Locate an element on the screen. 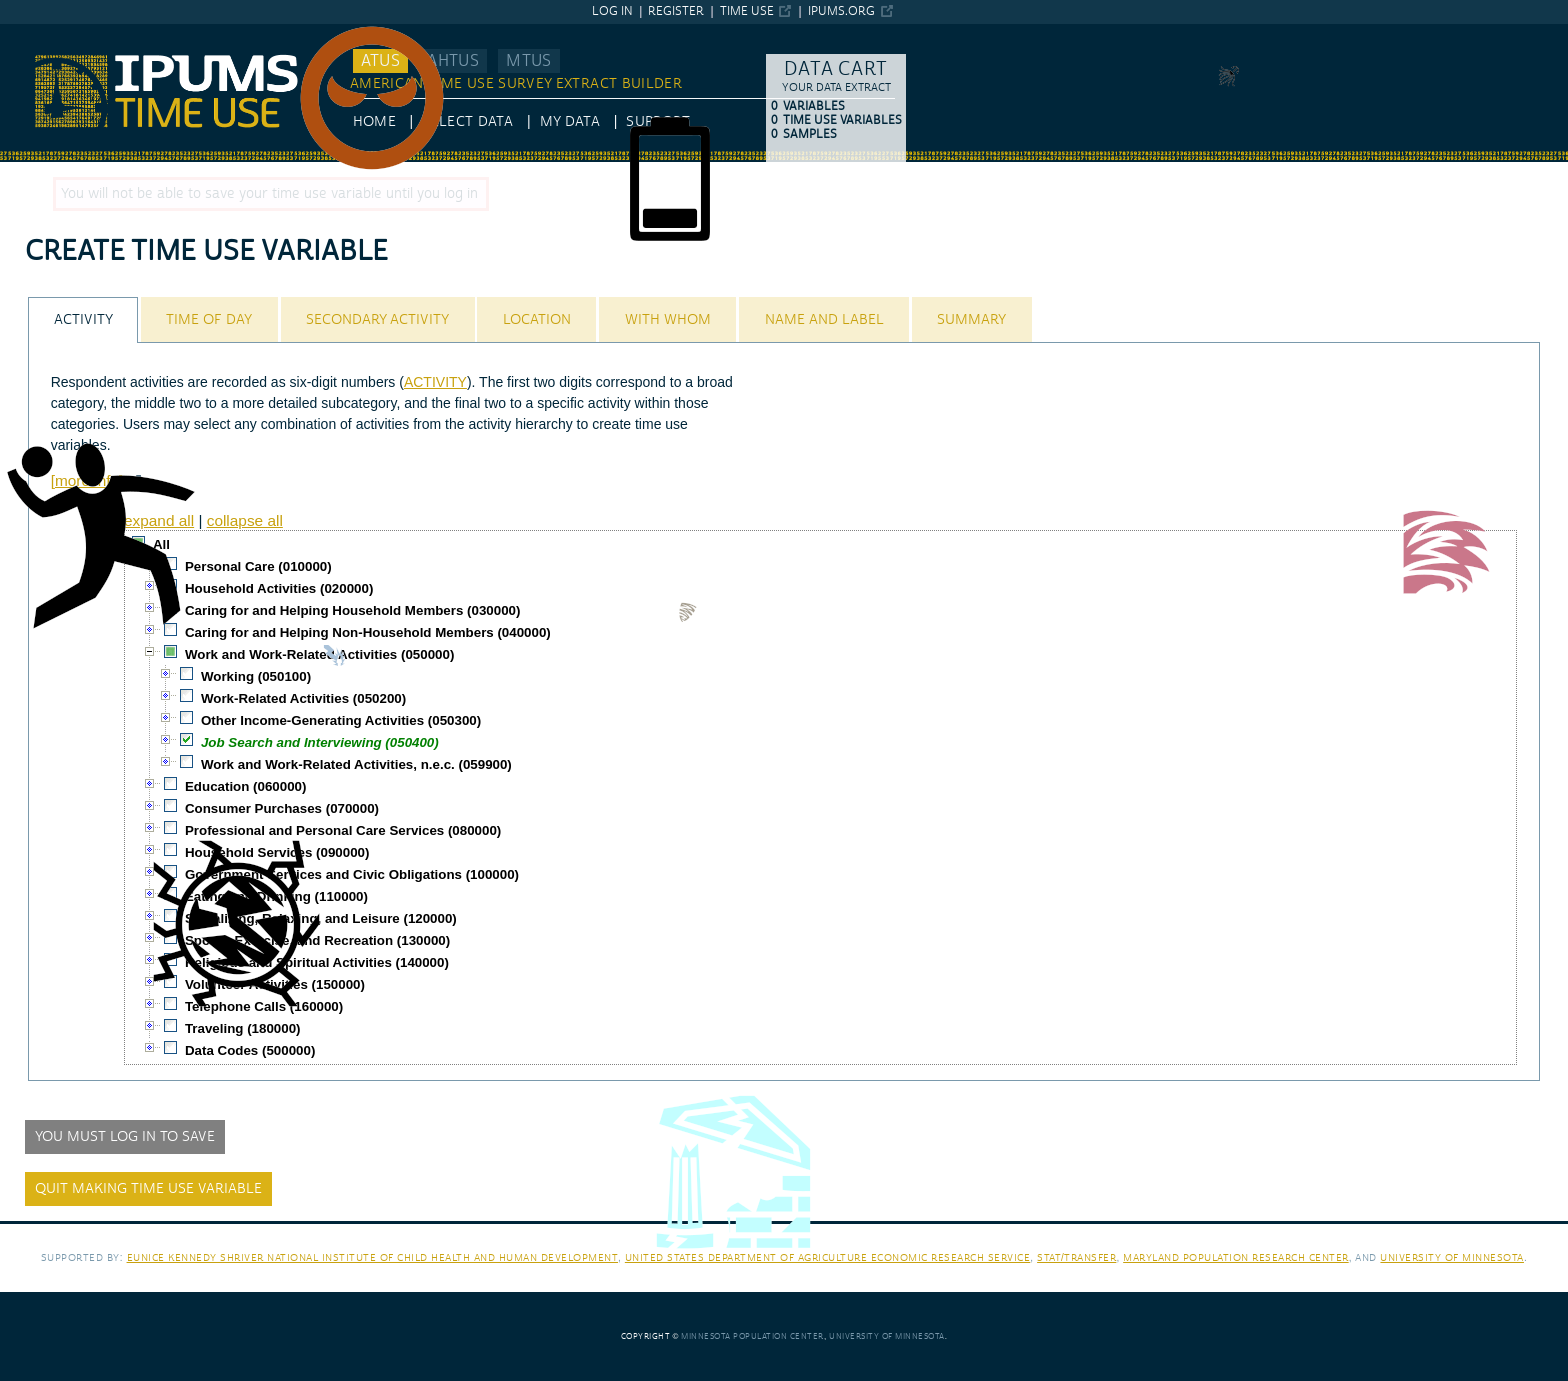 This screenshot has width=1568, height=1381. indicates an unstable or volatile item in inventory is located at coordinates (236, 923).